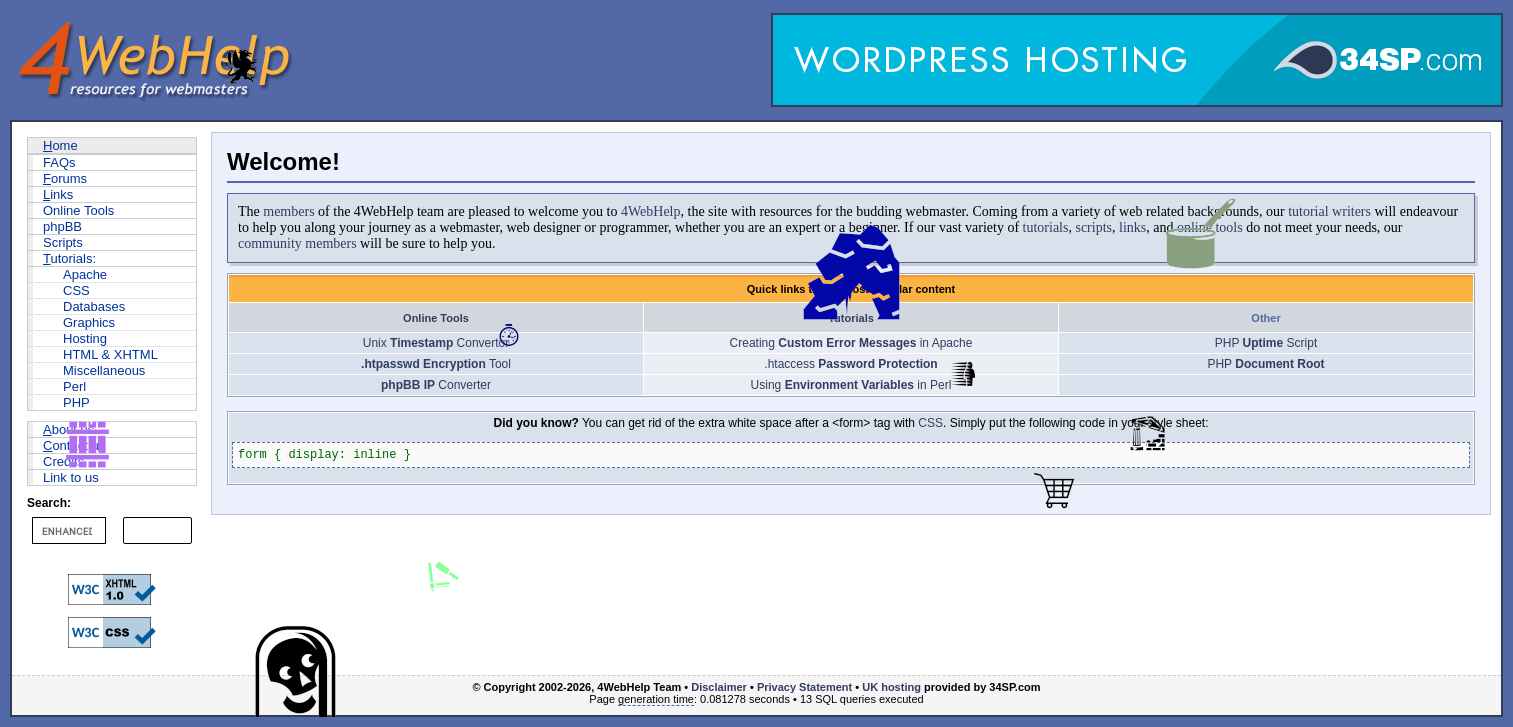  Describe the element at coordinates (1055, 490) in the screenshot. I see `view your shopping cart` at that location.